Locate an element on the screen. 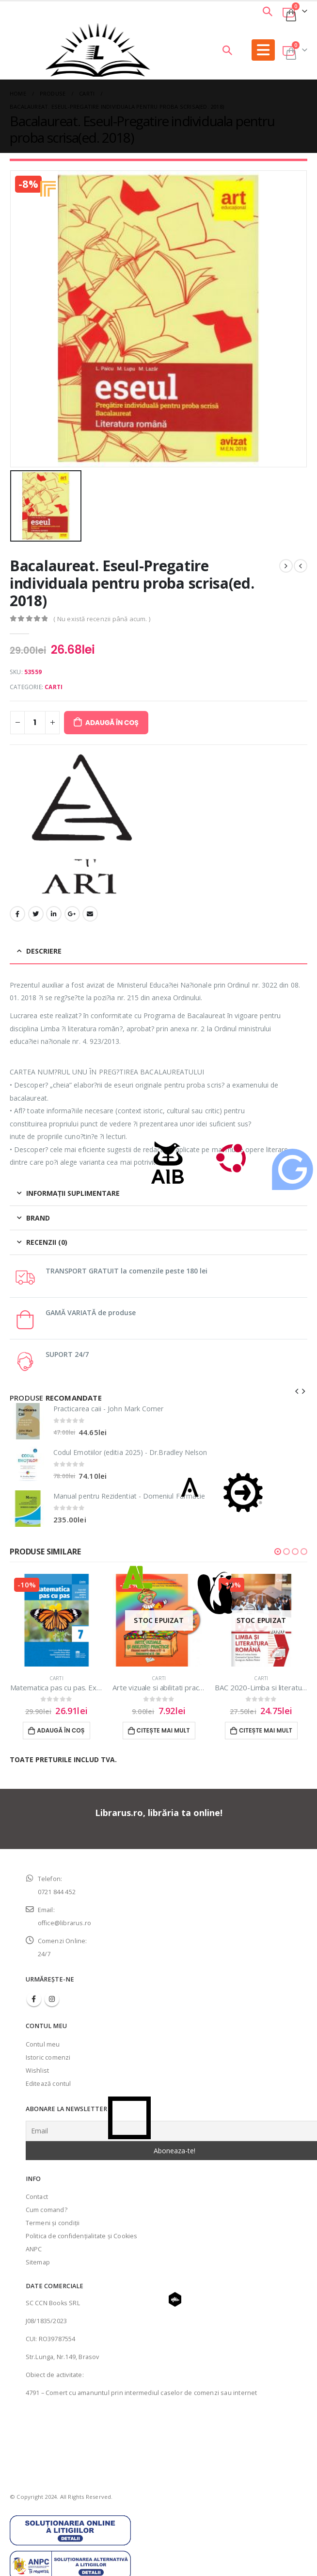  replicate logo - access AI model hosting platform is located at coordinates (48, 189).